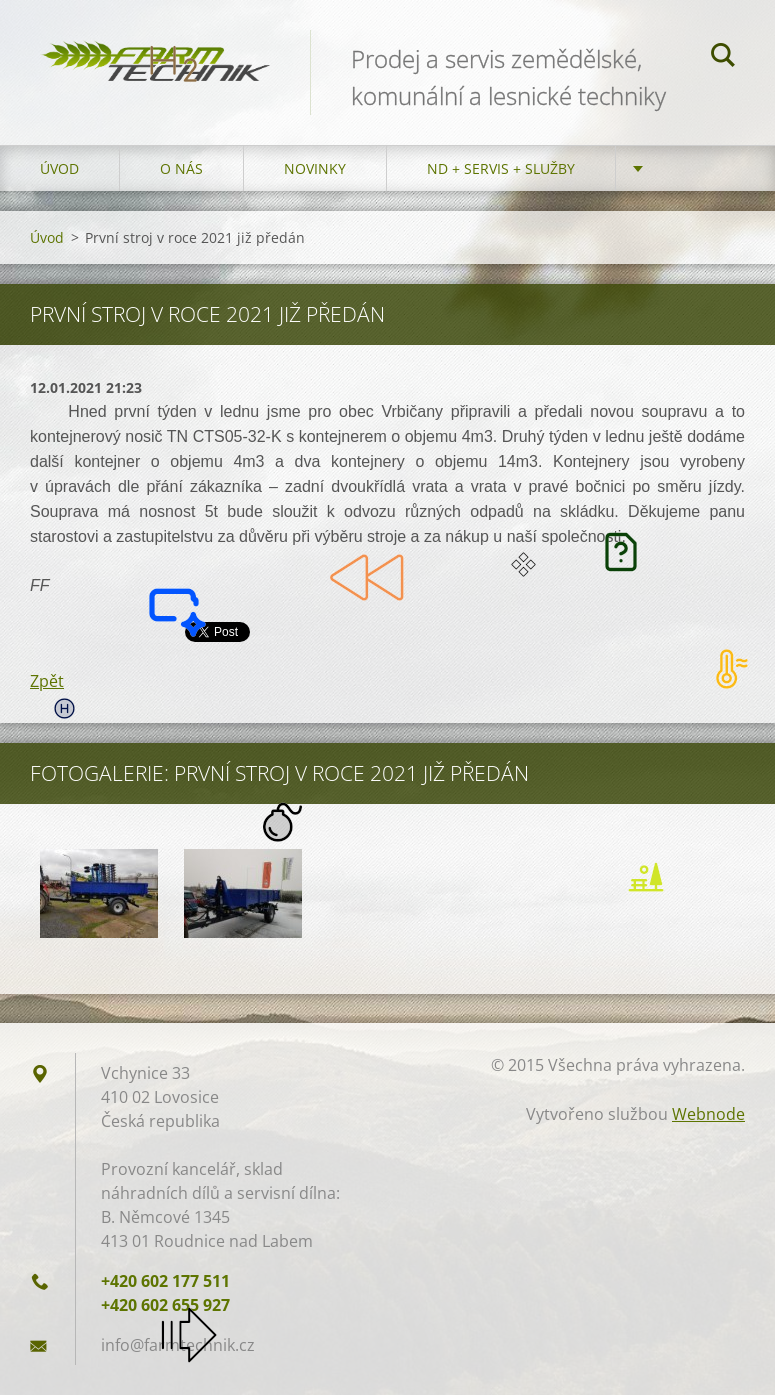  I want to click on skip forward or advance to the next item, so click(187, 1335).